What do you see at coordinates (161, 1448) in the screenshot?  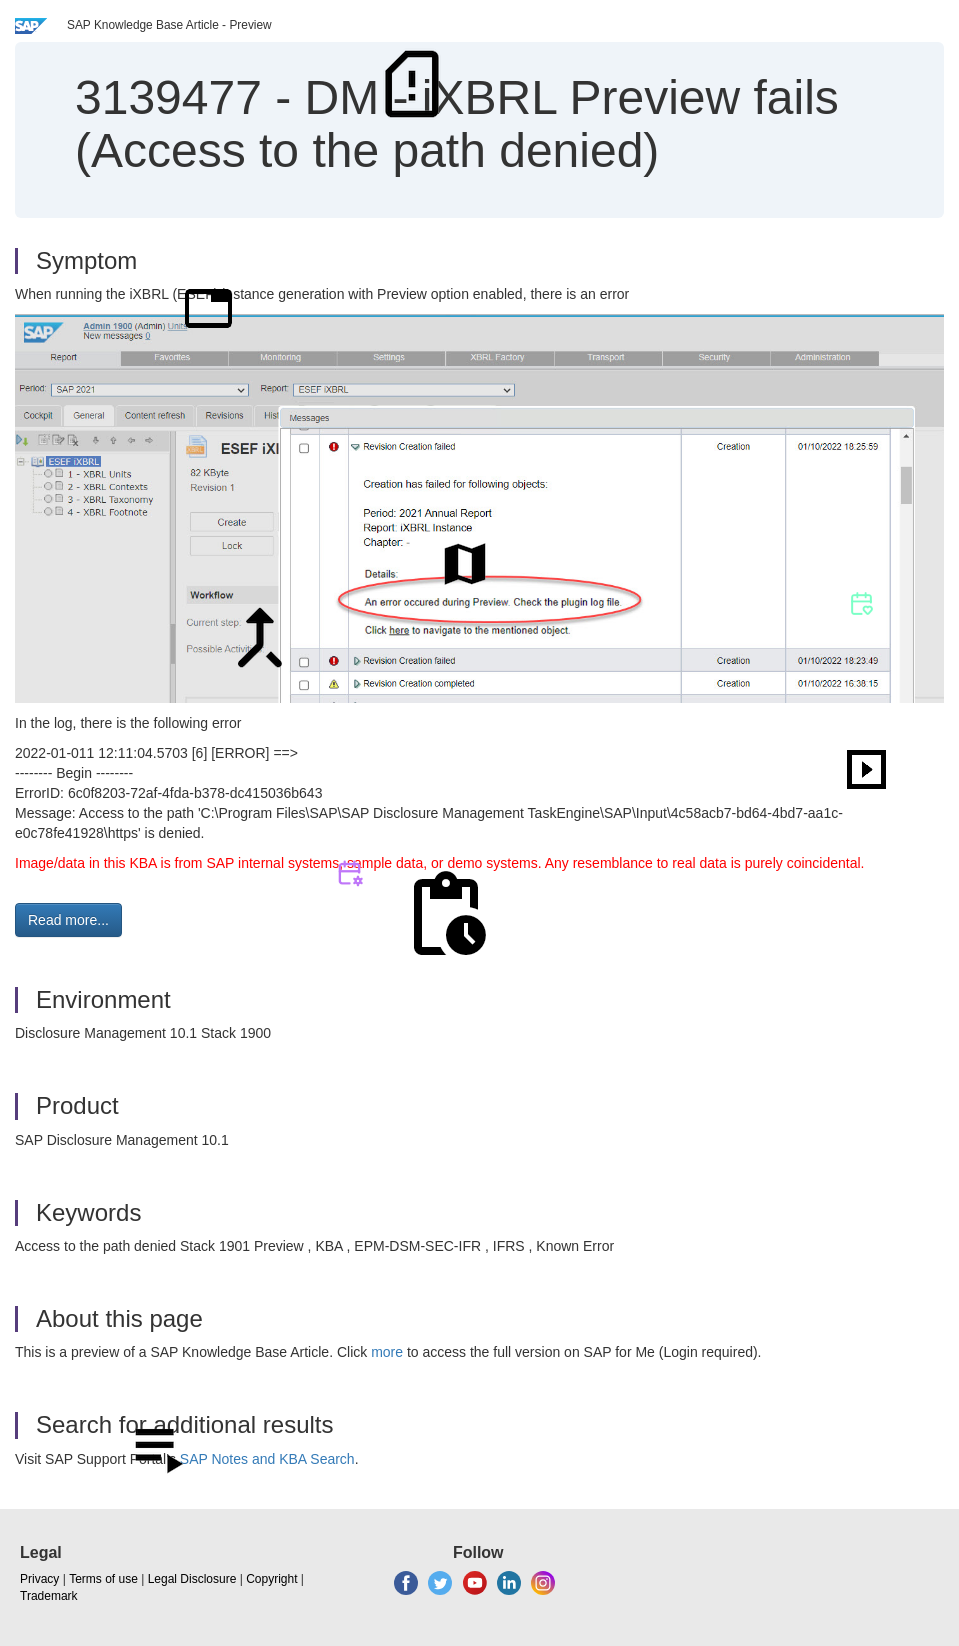 I see `play all items in a playlist` at bounding box center [161, 1448].